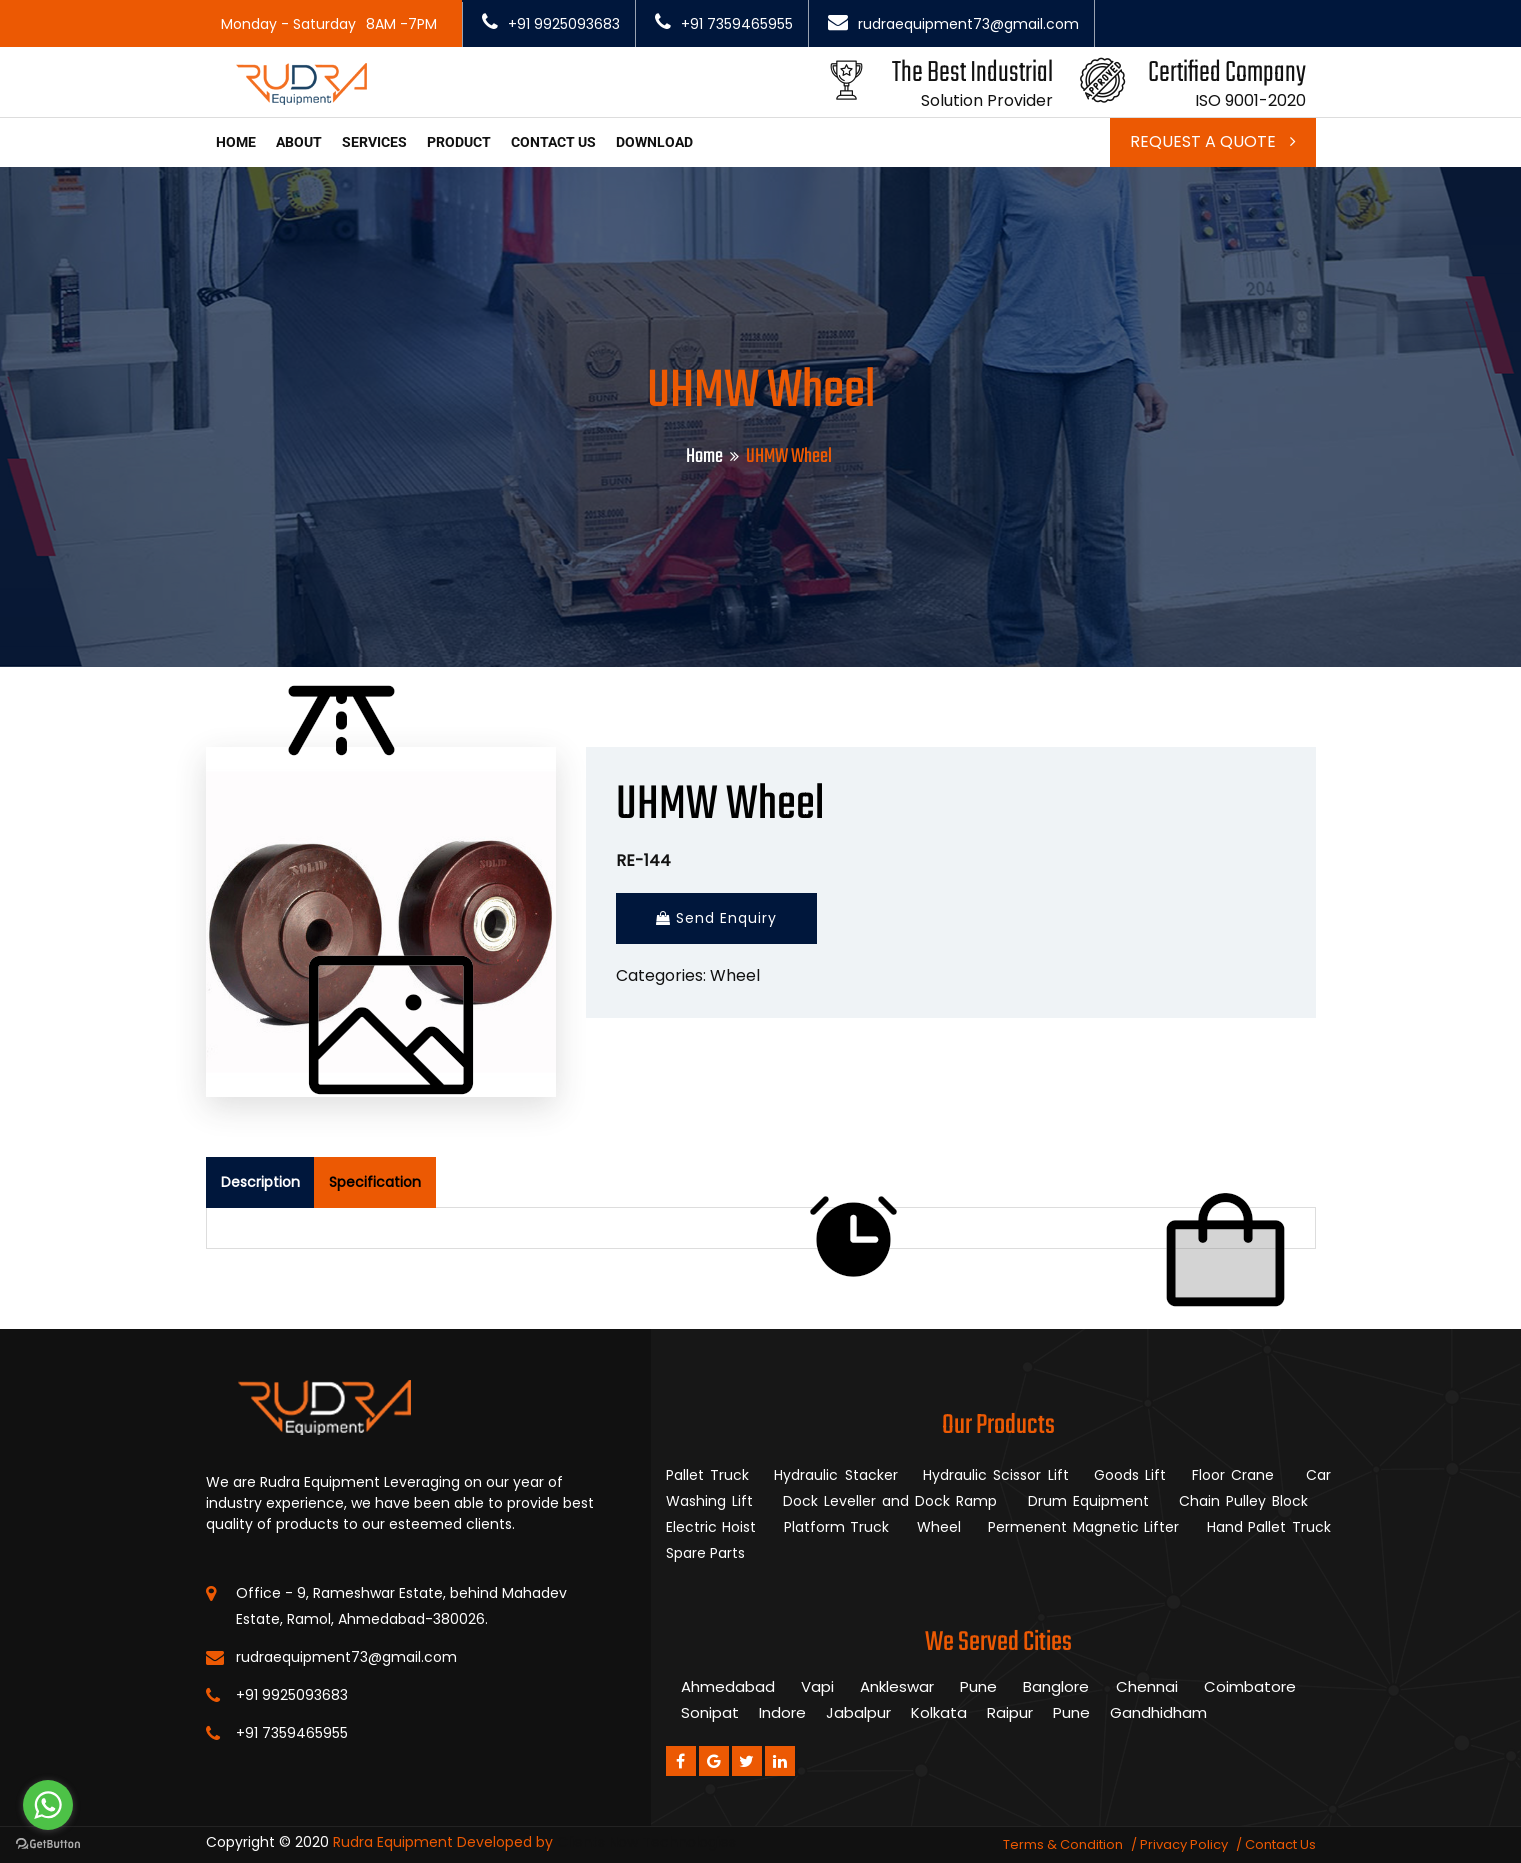 The height and width of the screenshot is (1863, 1521). Describe the element at coordinates (853, 1236) in the screenshot. I see `set or view alarms` at that location.